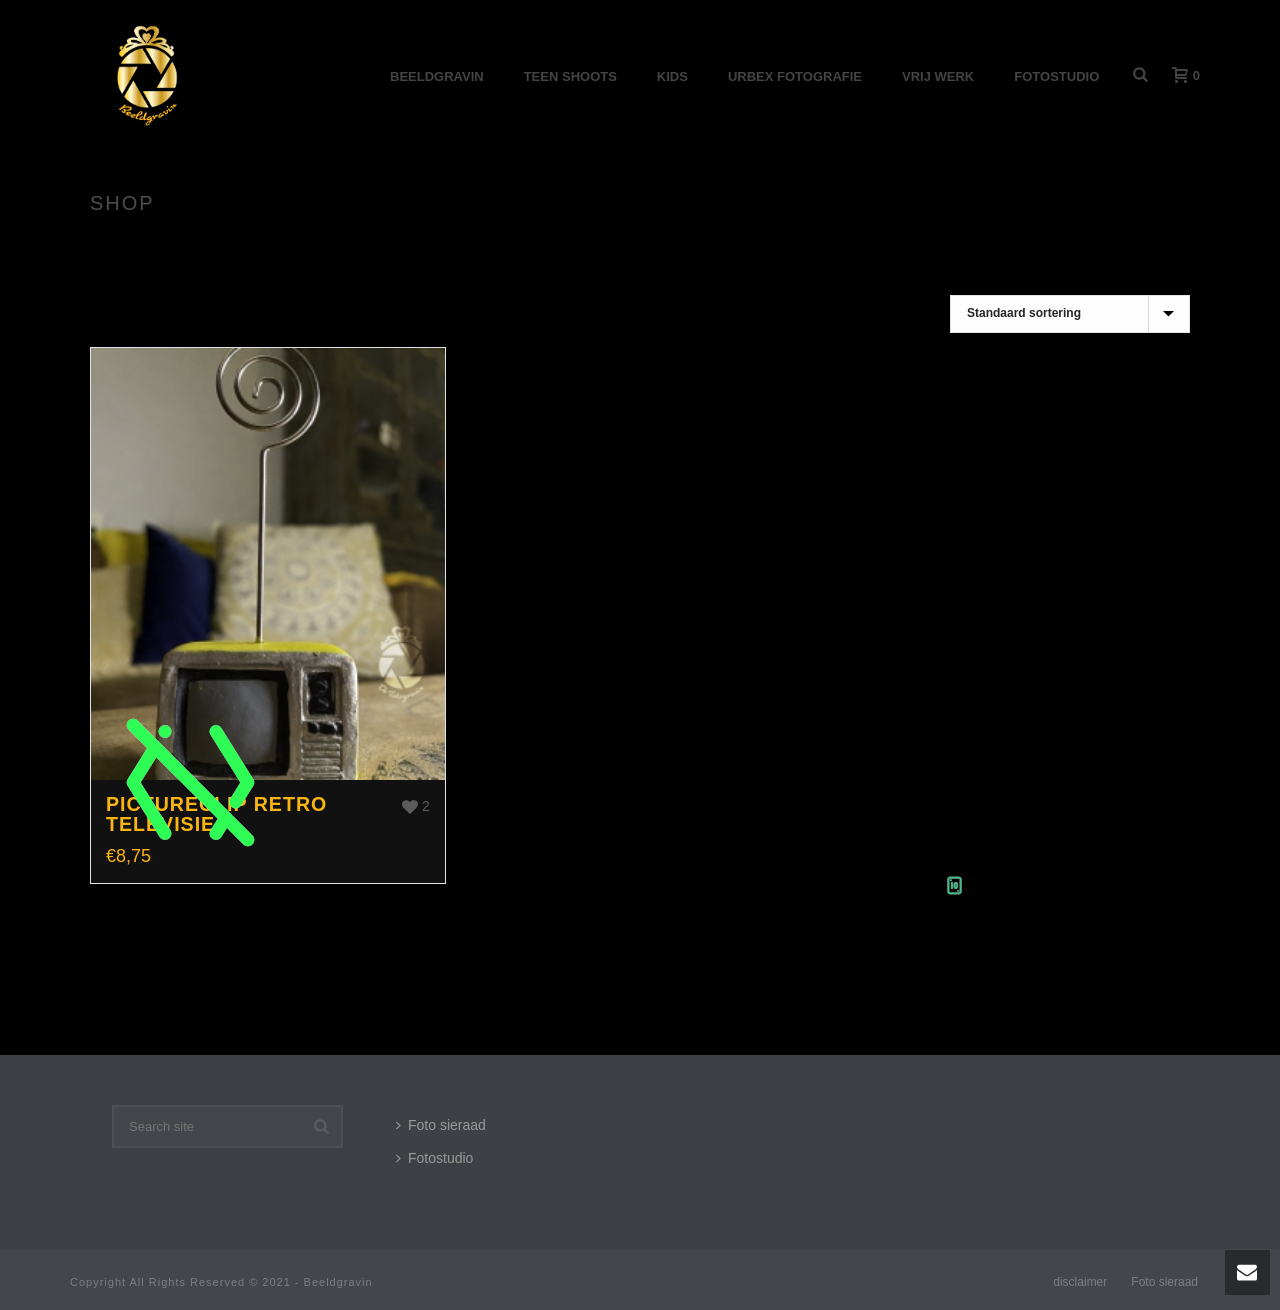 Image resolution: width=1280 pixels, height=1310 pixels. What do you see at coordinates (954, 885) in the screenshot?
I see `represents a 10 playing card in a card game` at bounding box center [954, 885].